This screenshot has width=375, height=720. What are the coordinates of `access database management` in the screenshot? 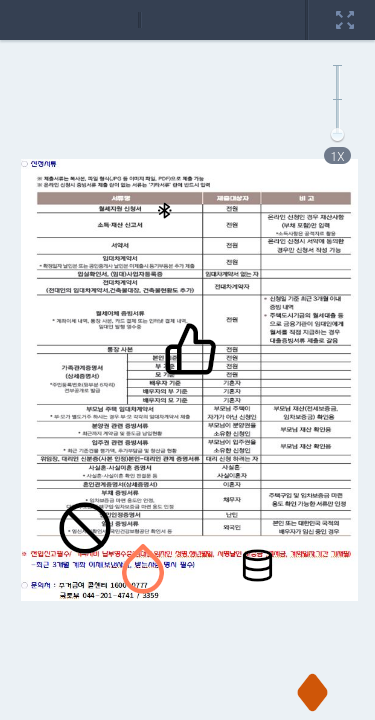 It's located at (257, 565).